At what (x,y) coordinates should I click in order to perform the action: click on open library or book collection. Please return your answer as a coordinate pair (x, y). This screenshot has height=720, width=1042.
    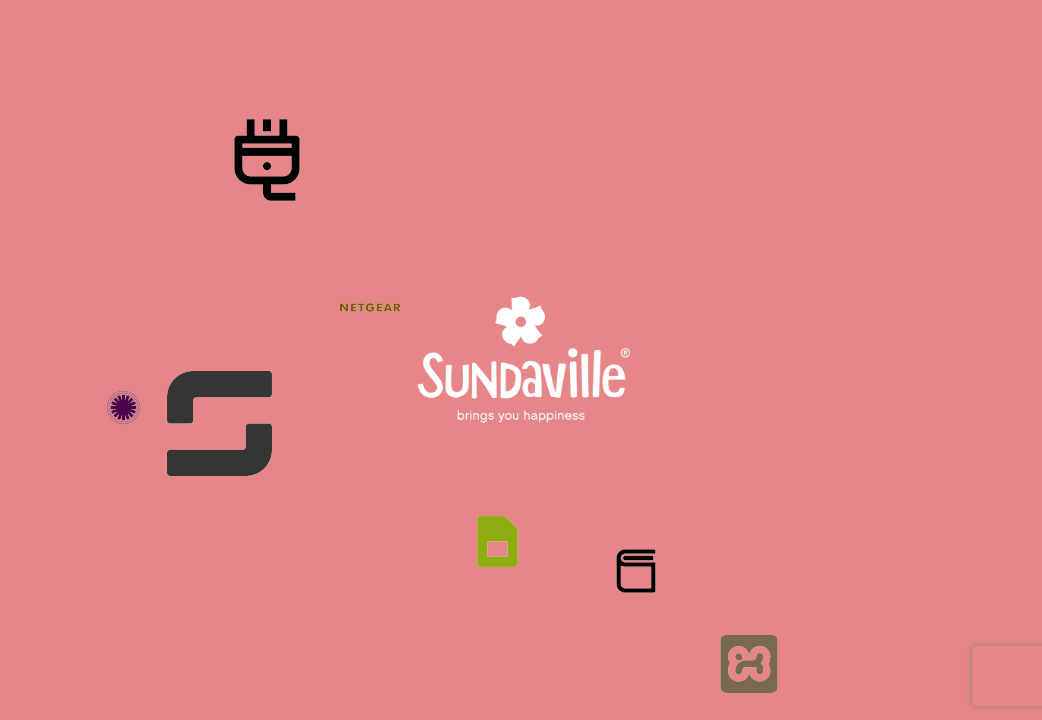
    Looking at the image, I should click on (636, 571).